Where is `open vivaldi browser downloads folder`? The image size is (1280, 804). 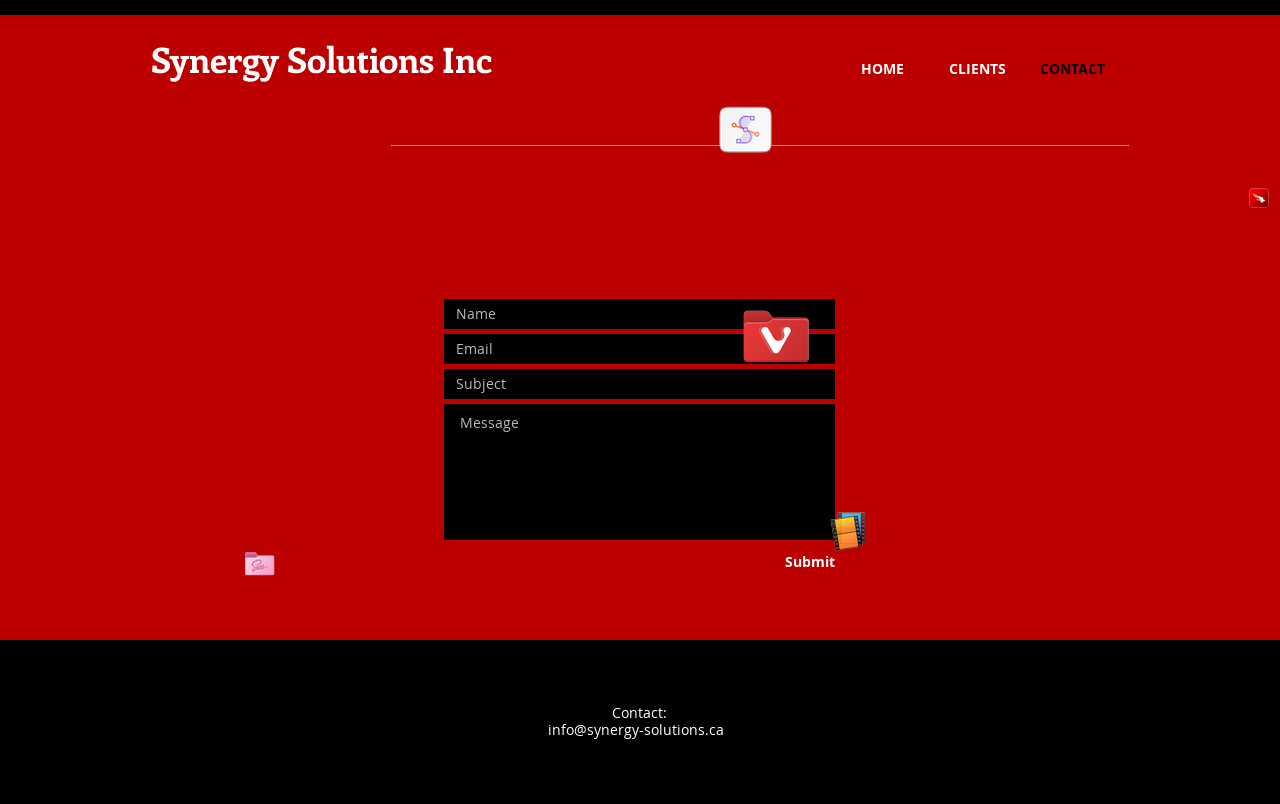 open vivaldi browser downloads folder is located at coordinates (776, 338).